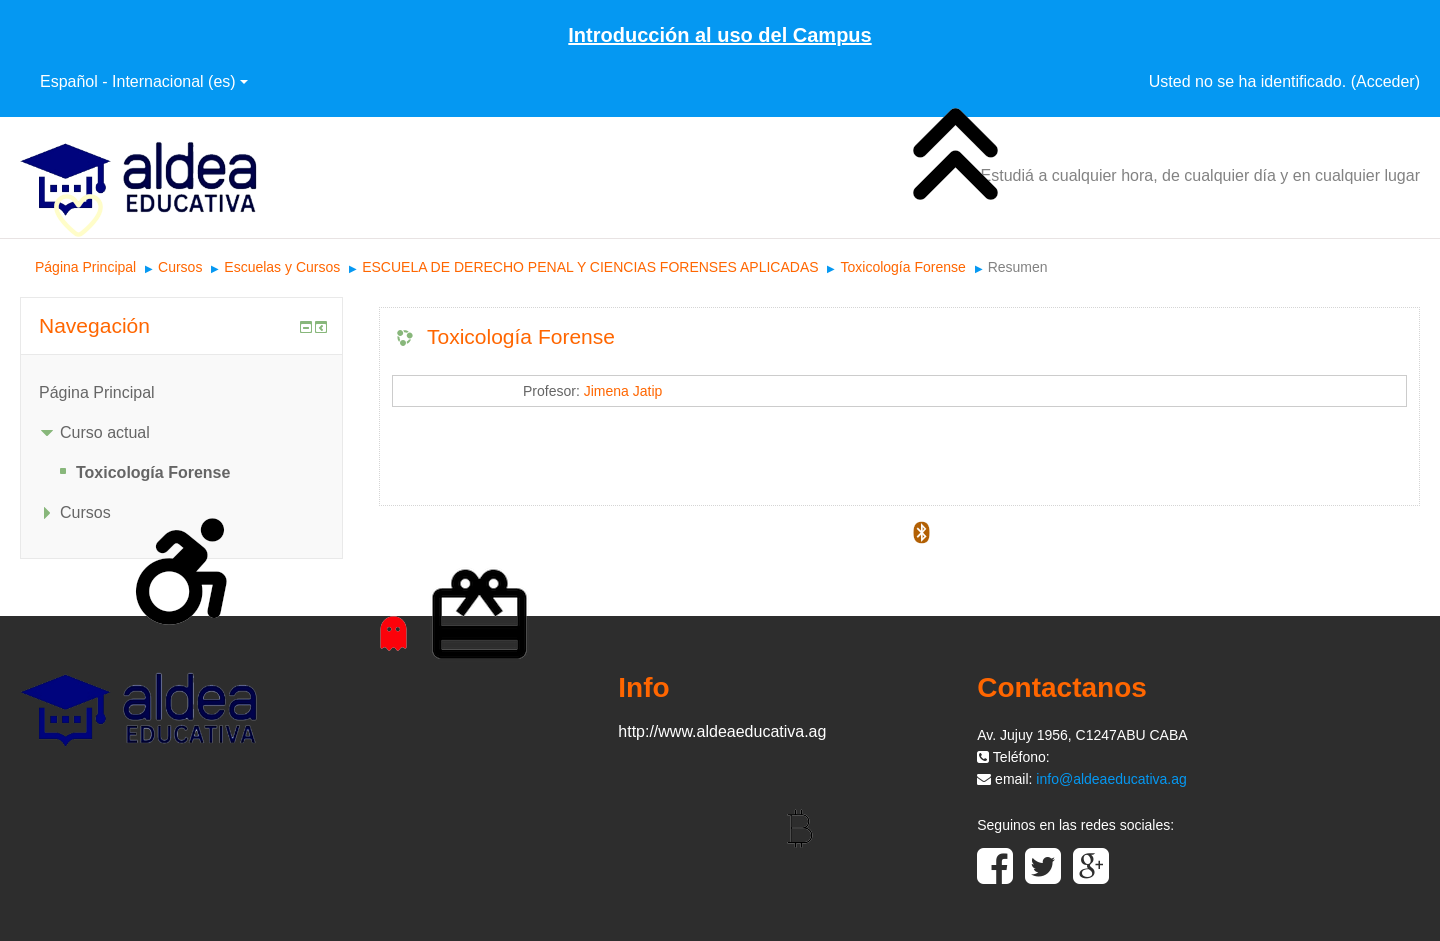  I want to click on toggle bluetooth connectivity on or off, so click(921, 532).